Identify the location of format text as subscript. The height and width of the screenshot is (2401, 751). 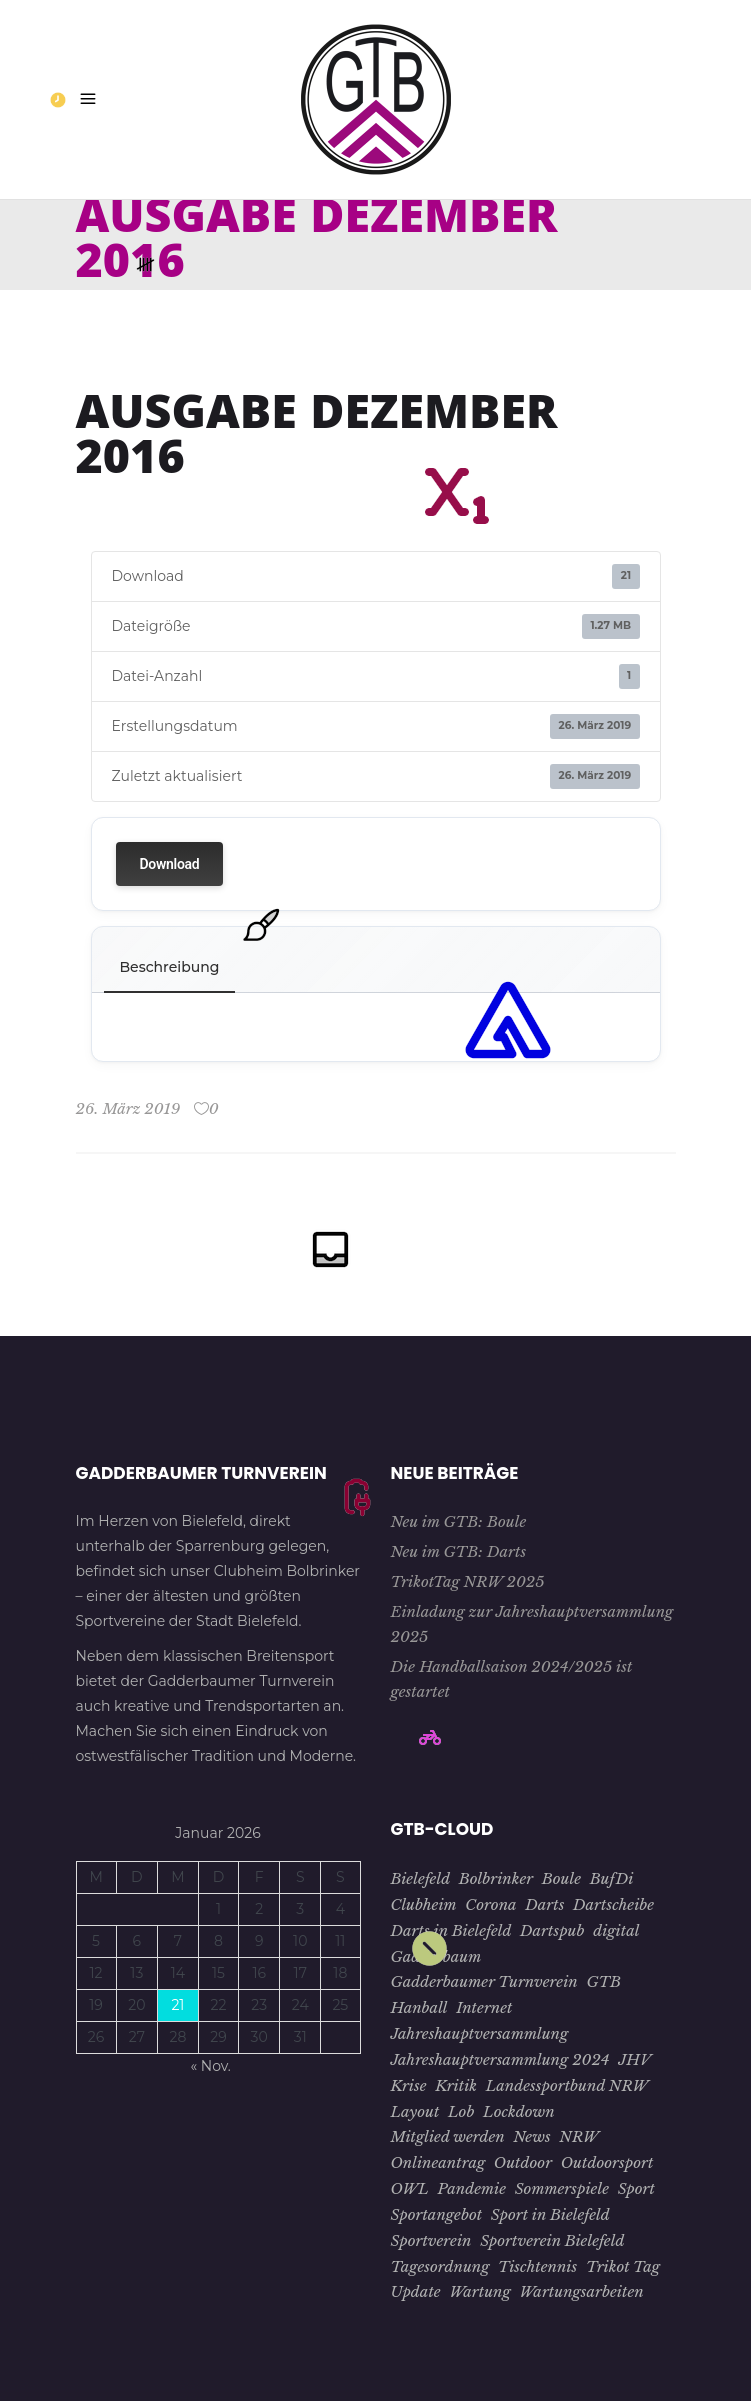
(453, 492).